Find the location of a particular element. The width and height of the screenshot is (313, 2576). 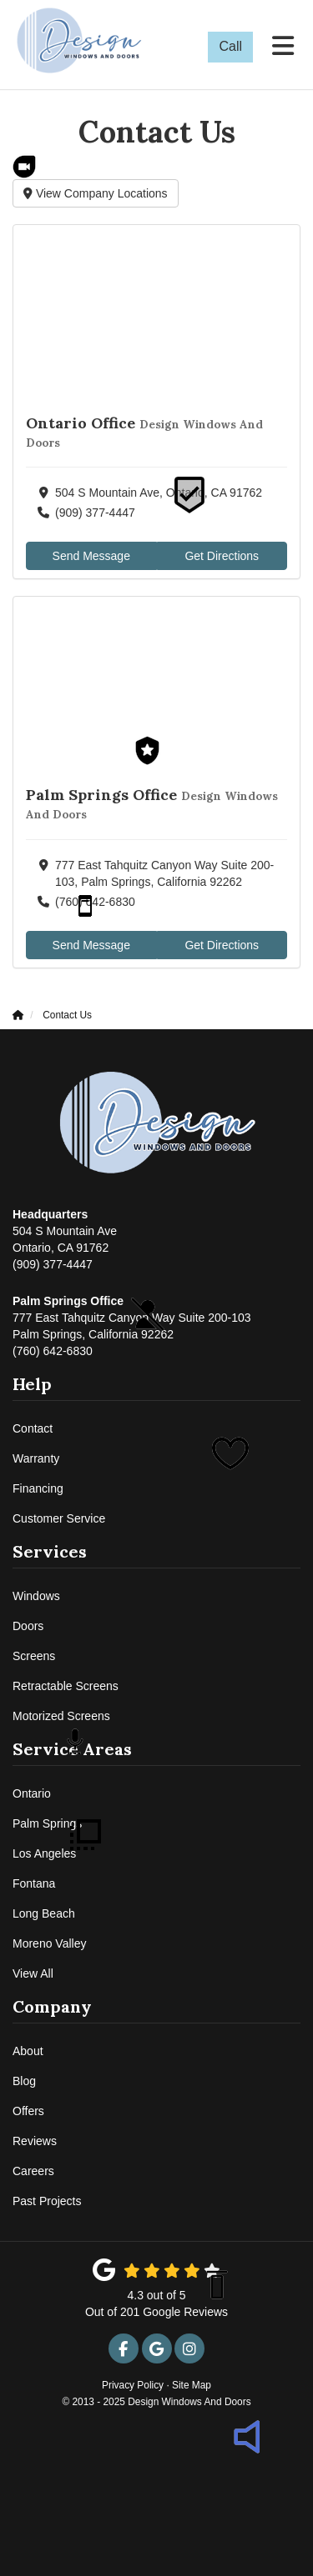

mute or unmute audio is located at coordinates (249, 2437).